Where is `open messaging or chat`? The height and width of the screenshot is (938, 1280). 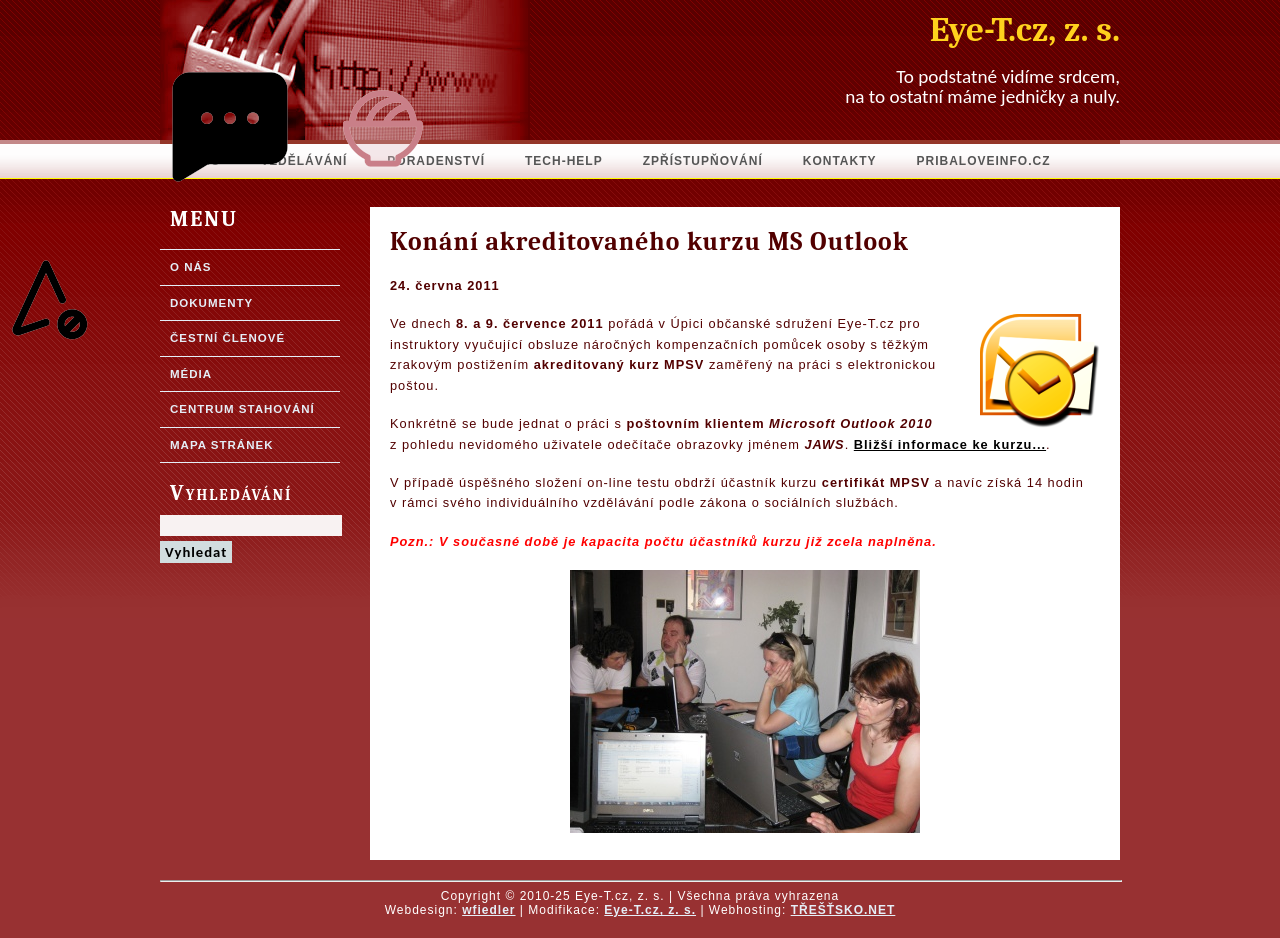
open messaging or chat is located at coordinates (230, 124).